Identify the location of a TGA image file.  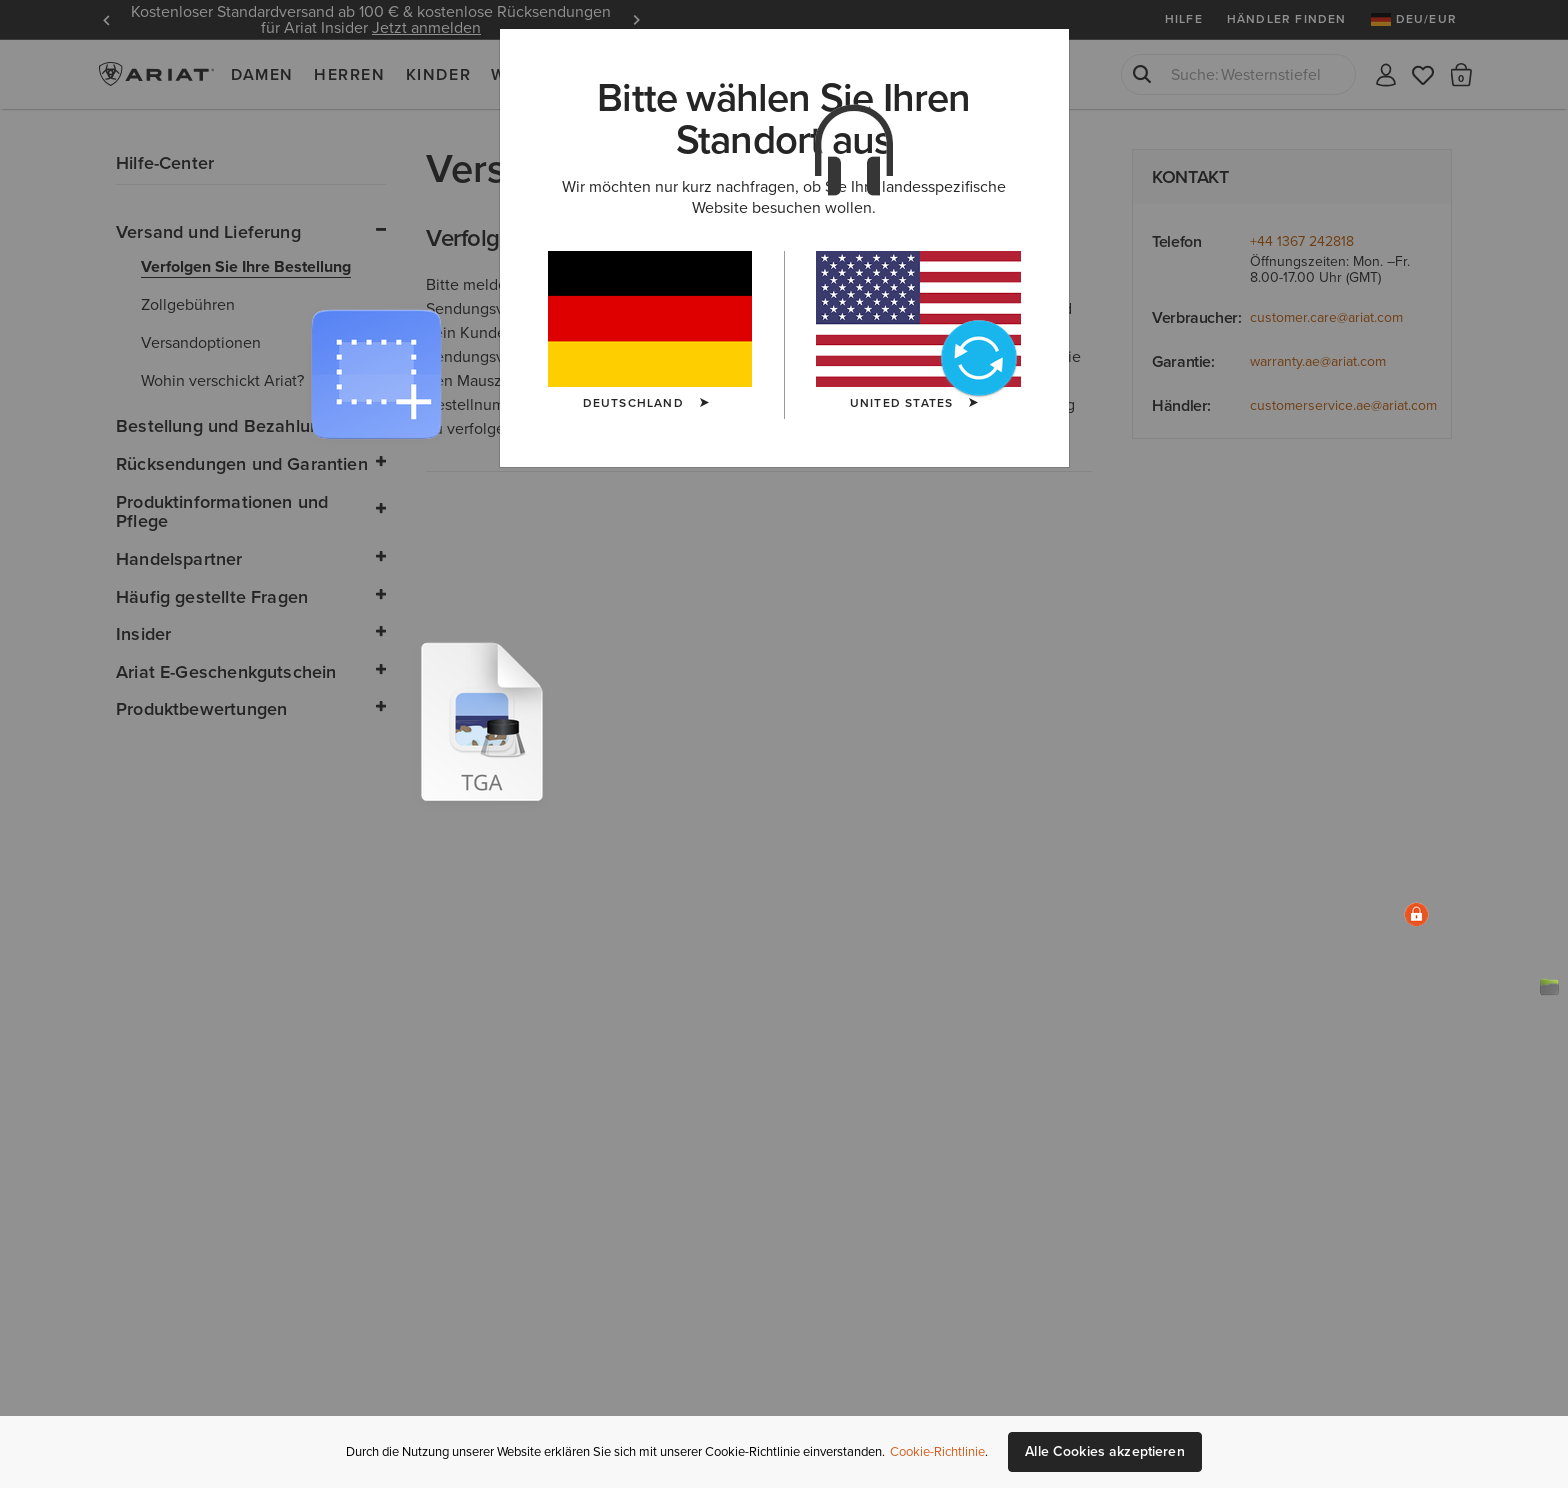
(482, 725).